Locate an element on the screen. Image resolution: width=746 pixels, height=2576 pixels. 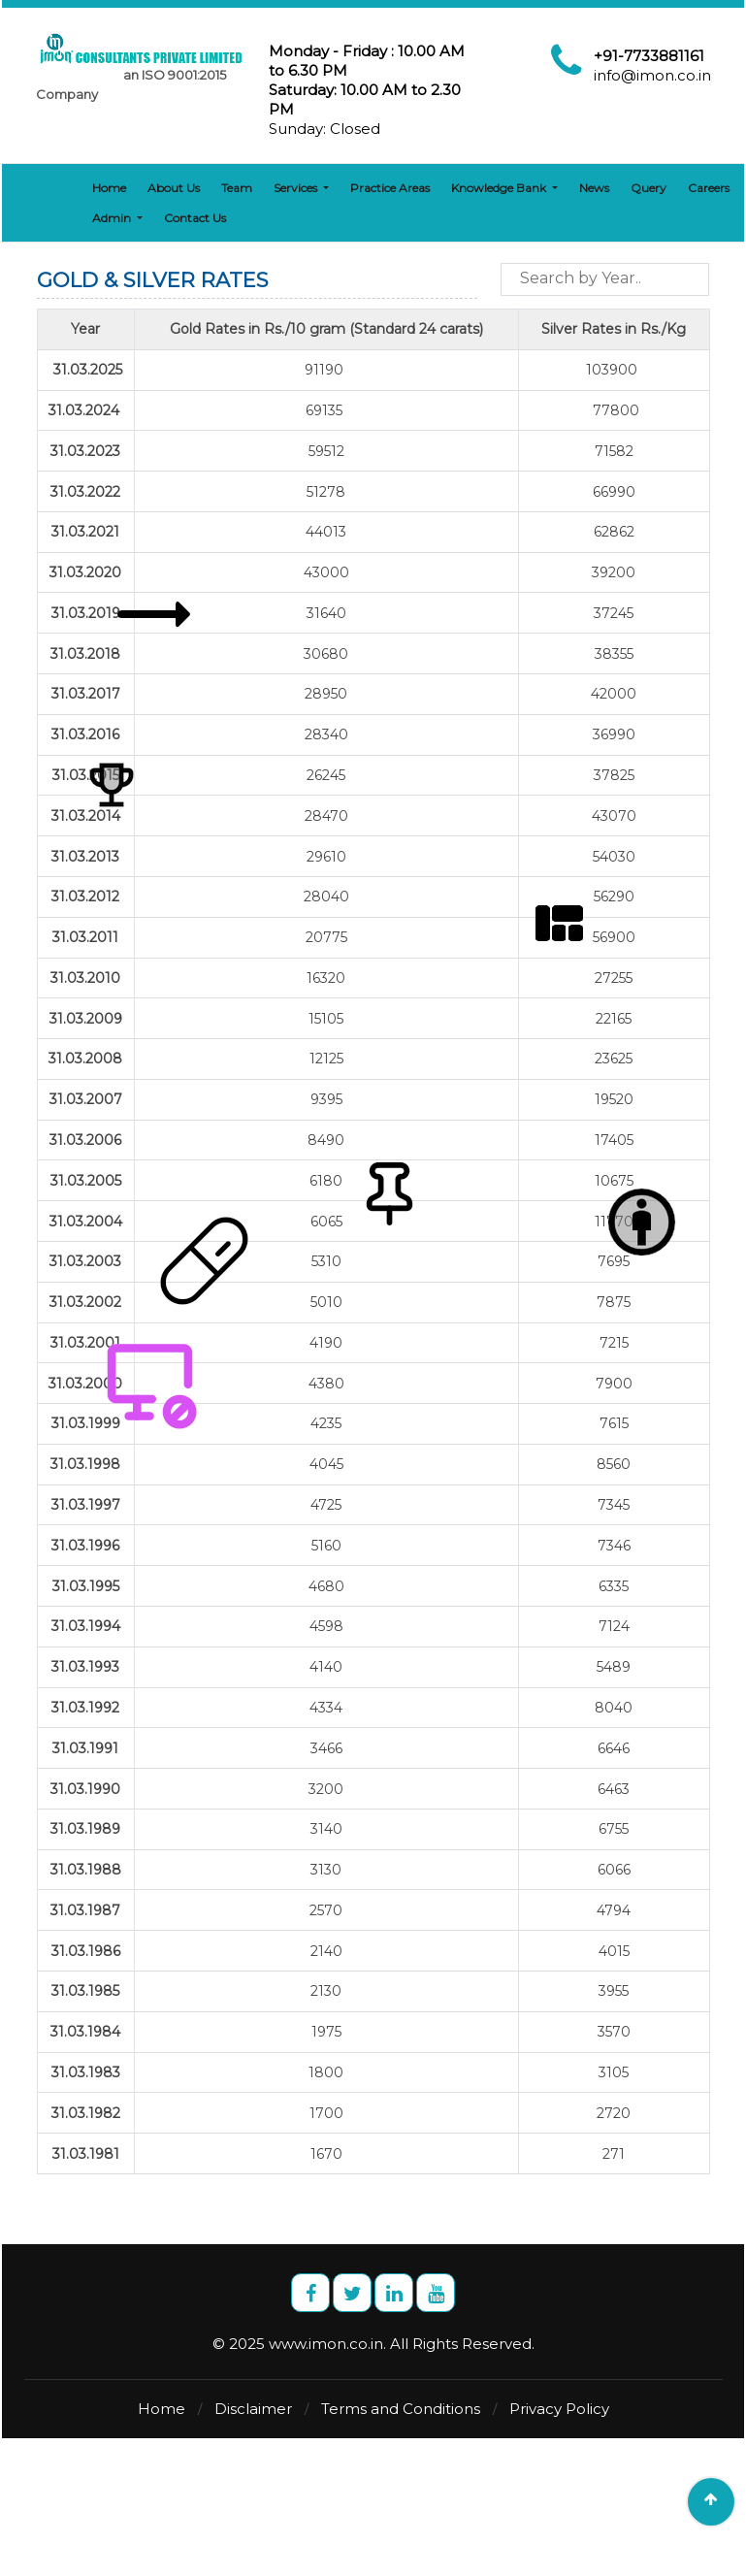
indicates no change or stable trend is located at coordinates (152, 614).